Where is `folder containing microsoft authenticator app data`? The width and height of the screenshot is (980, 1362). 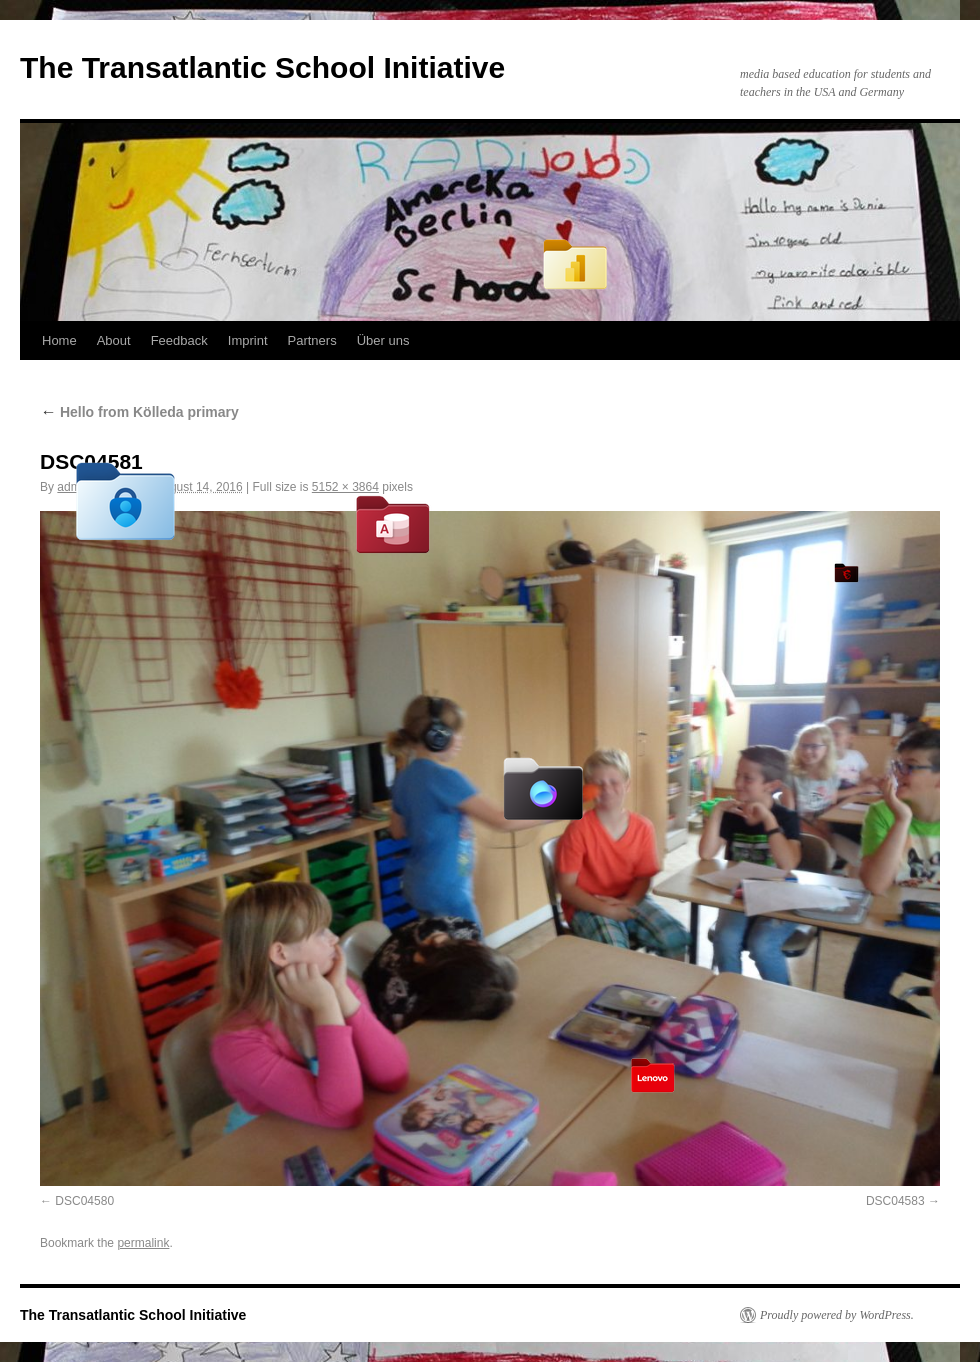
folder containing microsoft authenticator app data is located at coordinates (125, 504).